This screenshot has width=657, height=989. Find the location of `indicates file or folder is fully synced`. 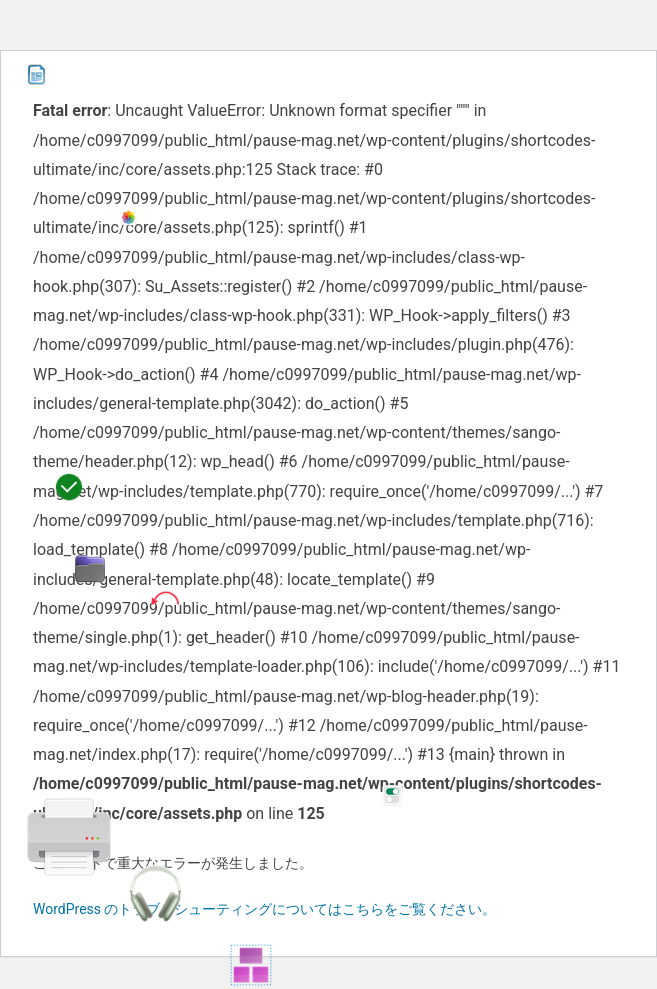

indicates file or folder is fully synced is located at coordinates (69, 487).